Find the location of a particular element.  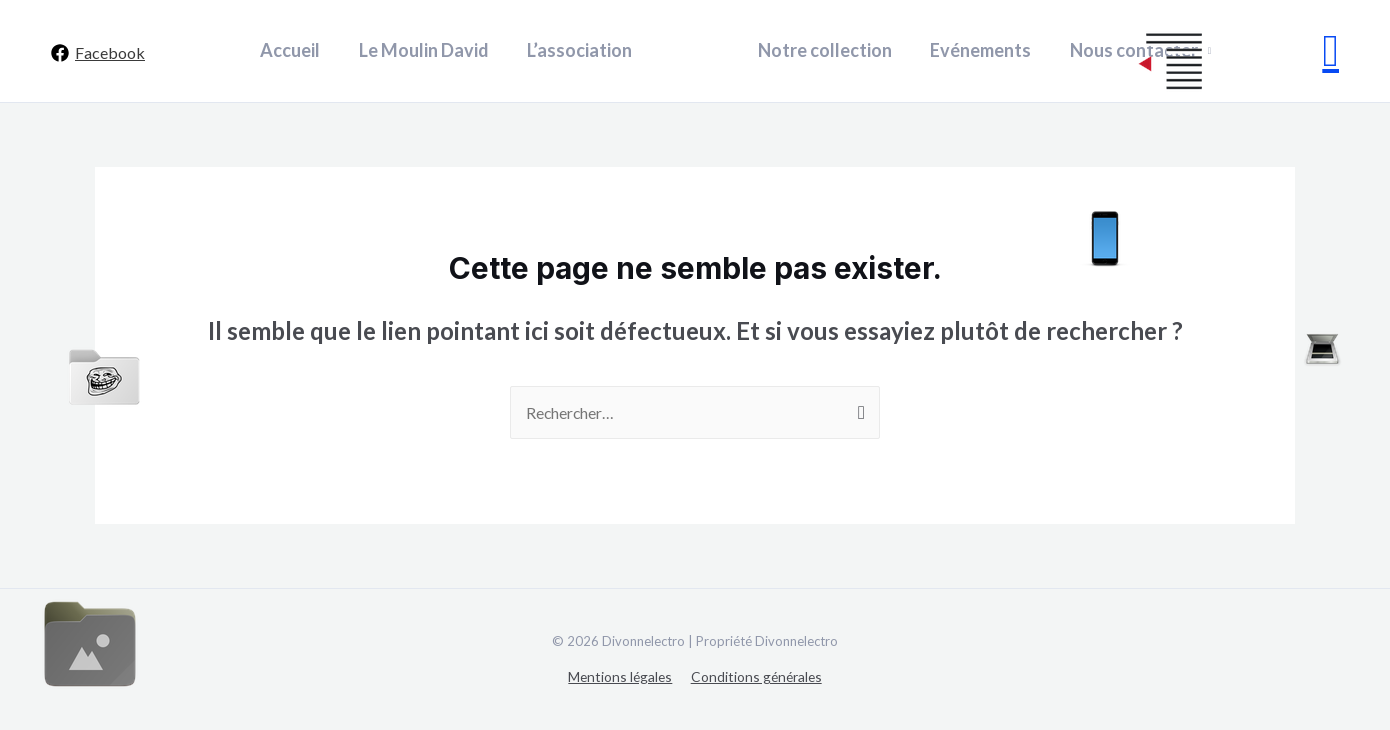

open your pictures folder is located at coordinates (90, 644).